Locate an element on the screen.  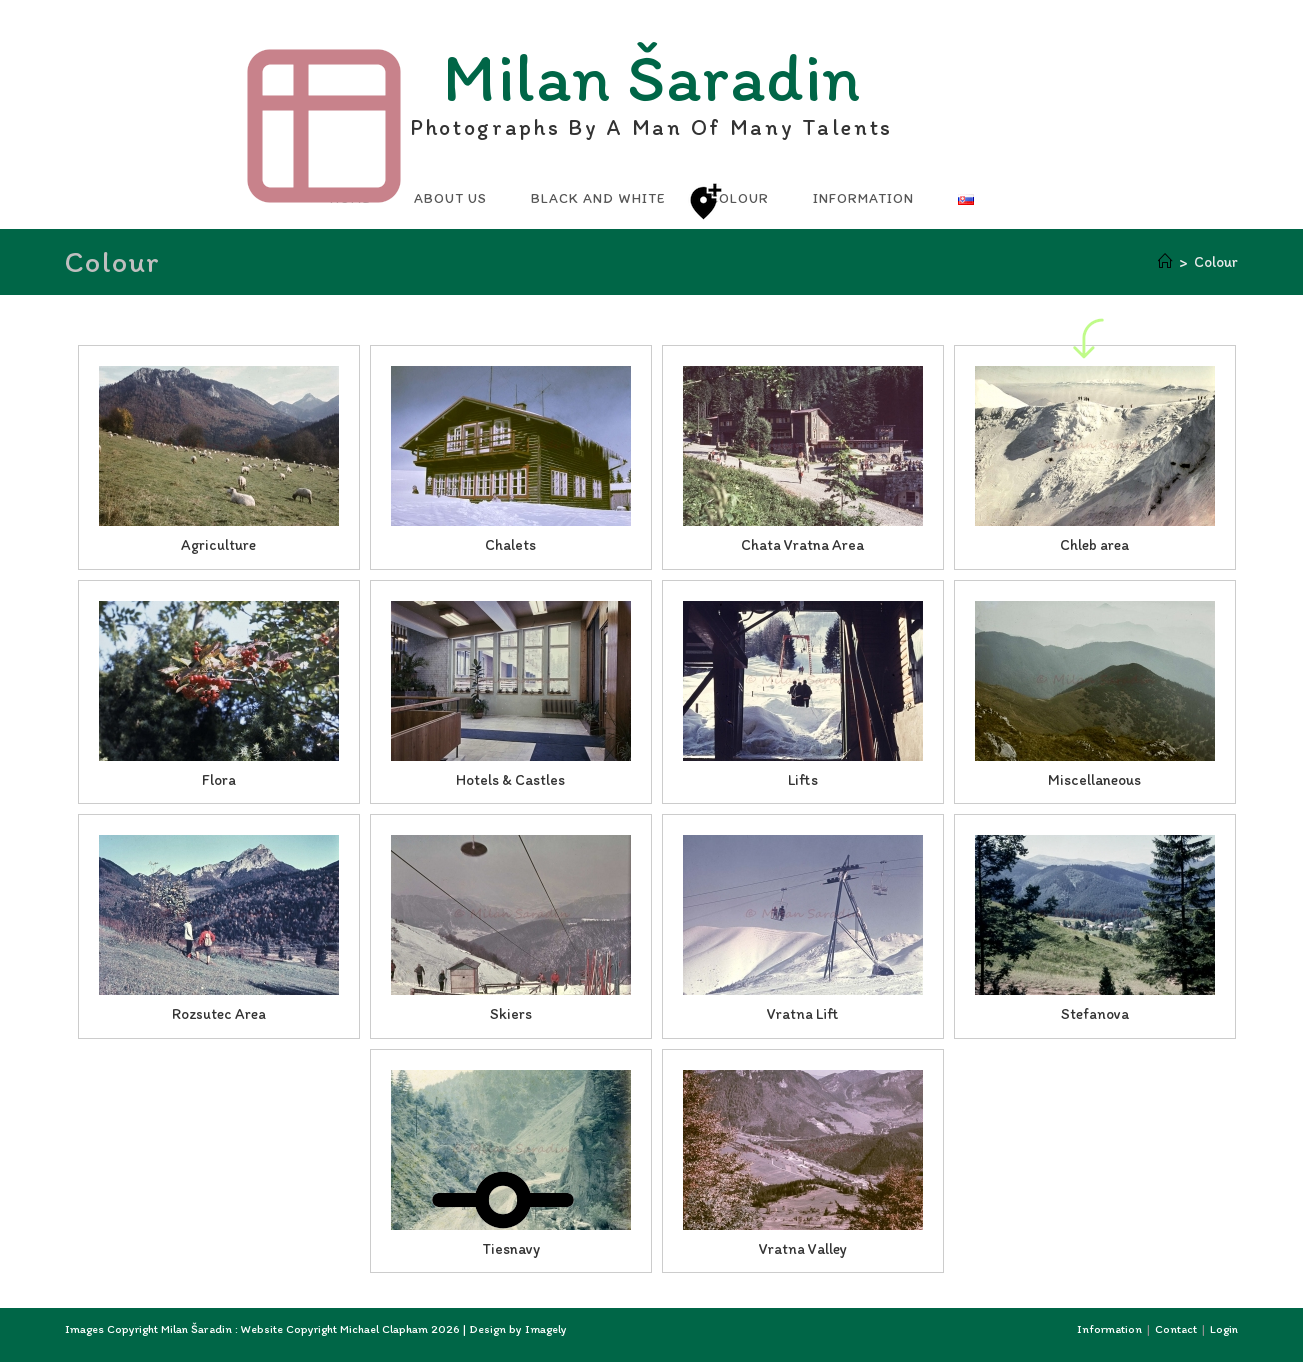
view commit history on current branch is located at coordinates (503, 1200).